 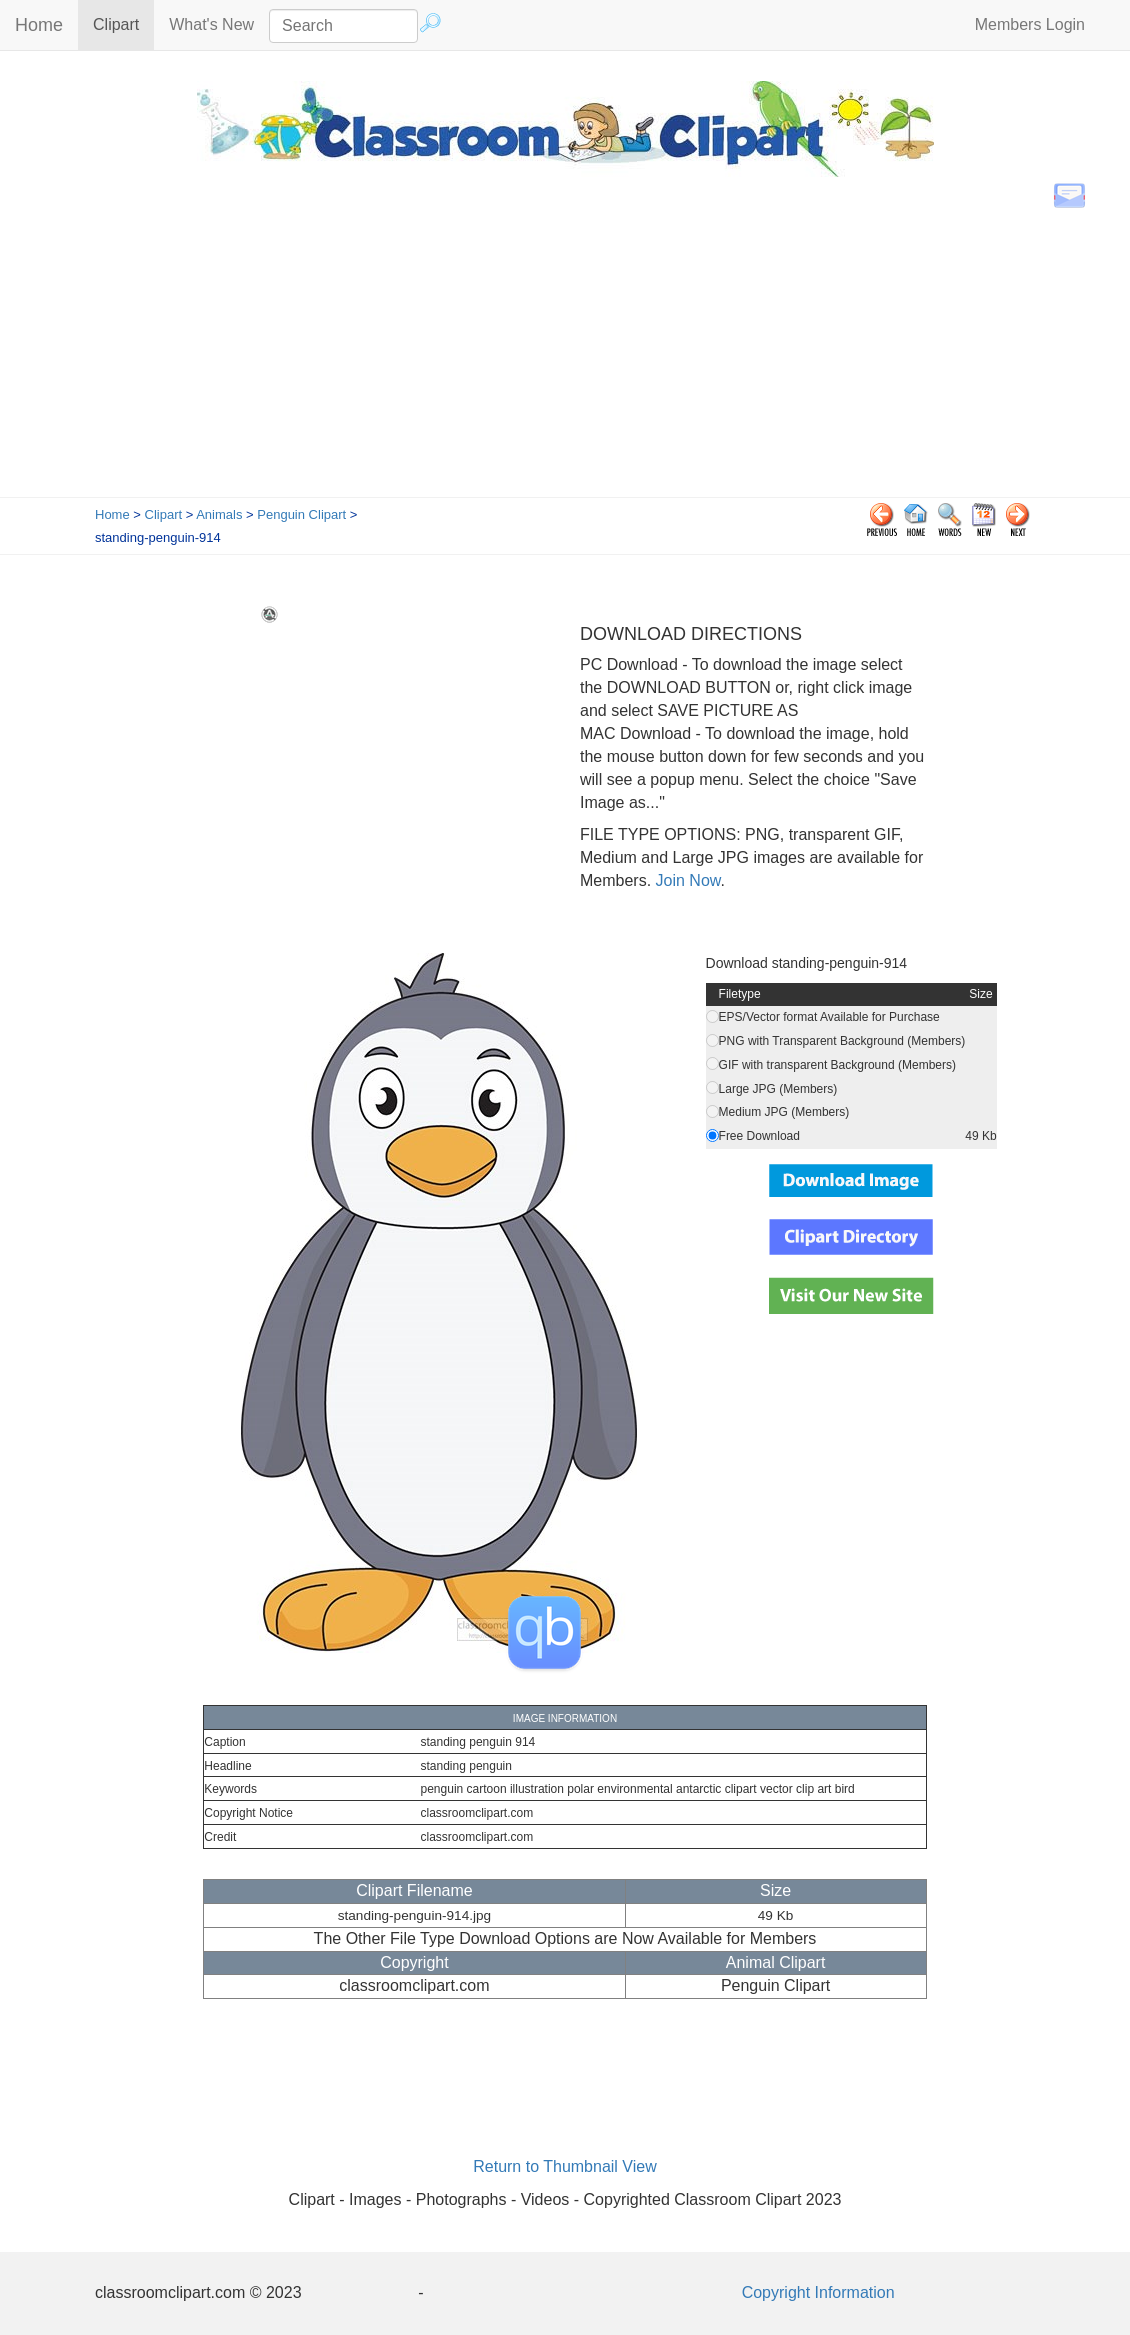 I want to click on open qbittorrent torrent client, so click(x=544, y=1632).